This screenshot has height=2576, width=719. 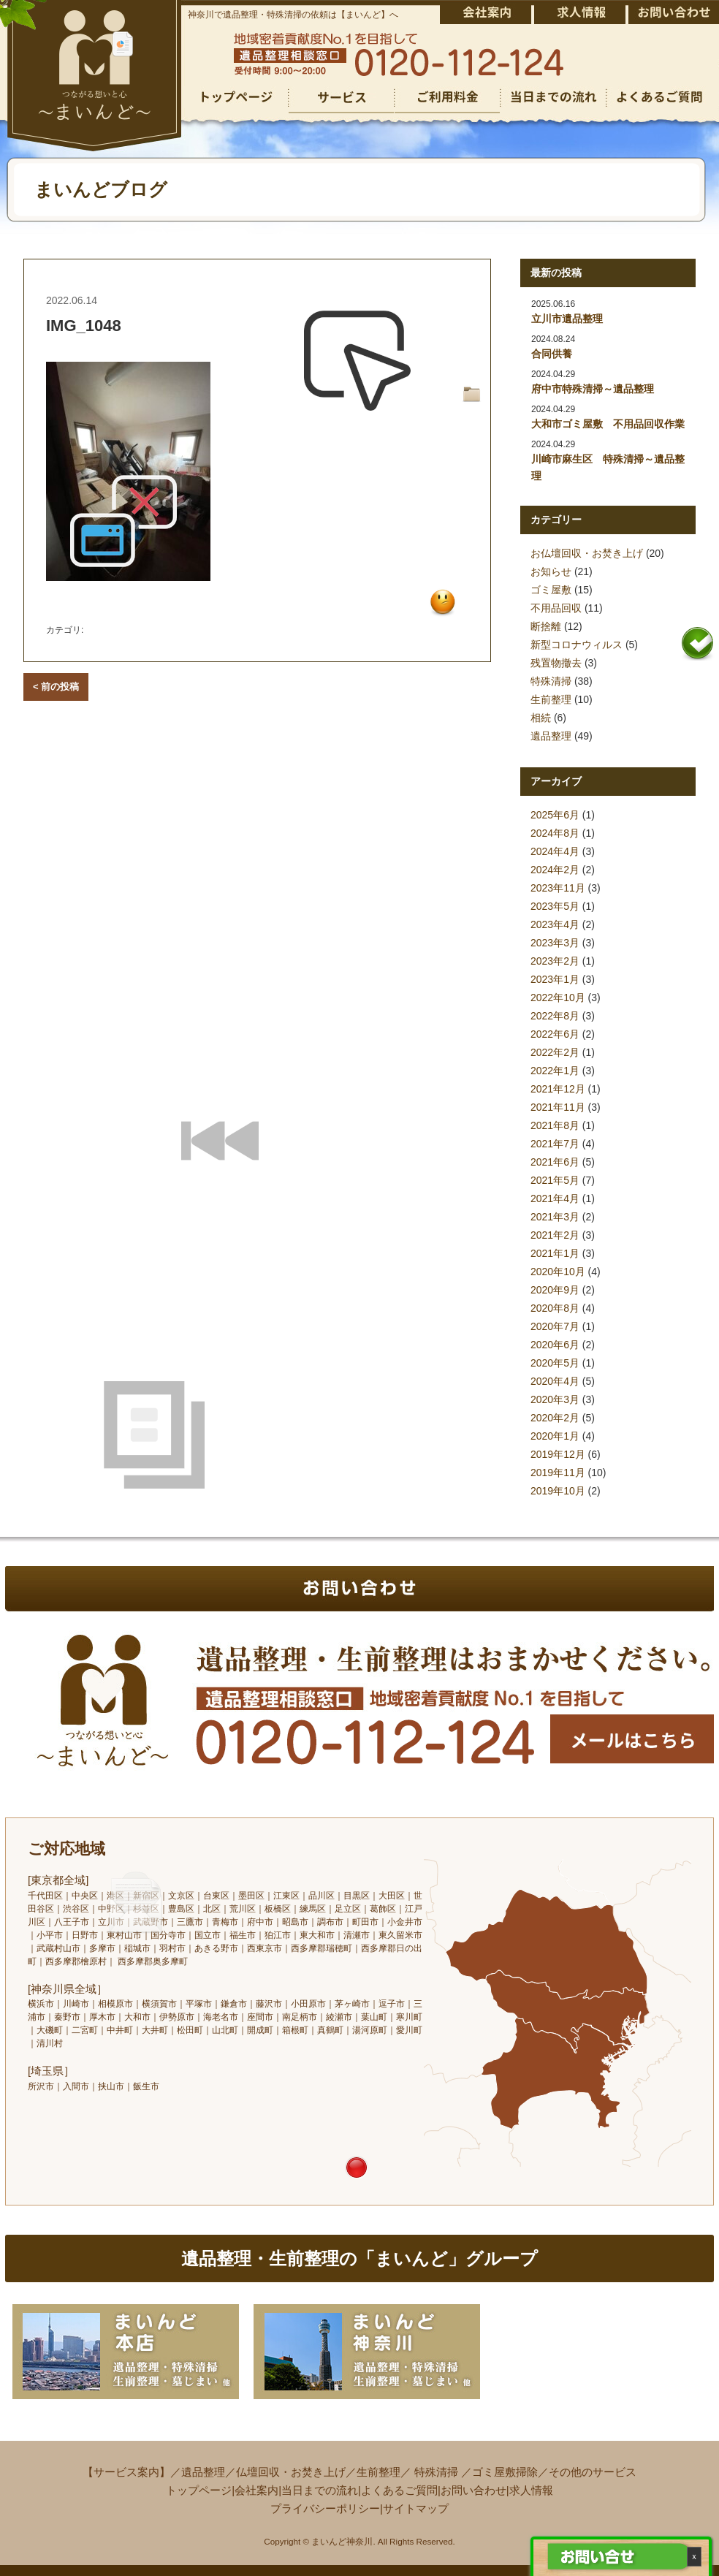 I want to click on indicates an email has been read, so click(x=135, y=1903).